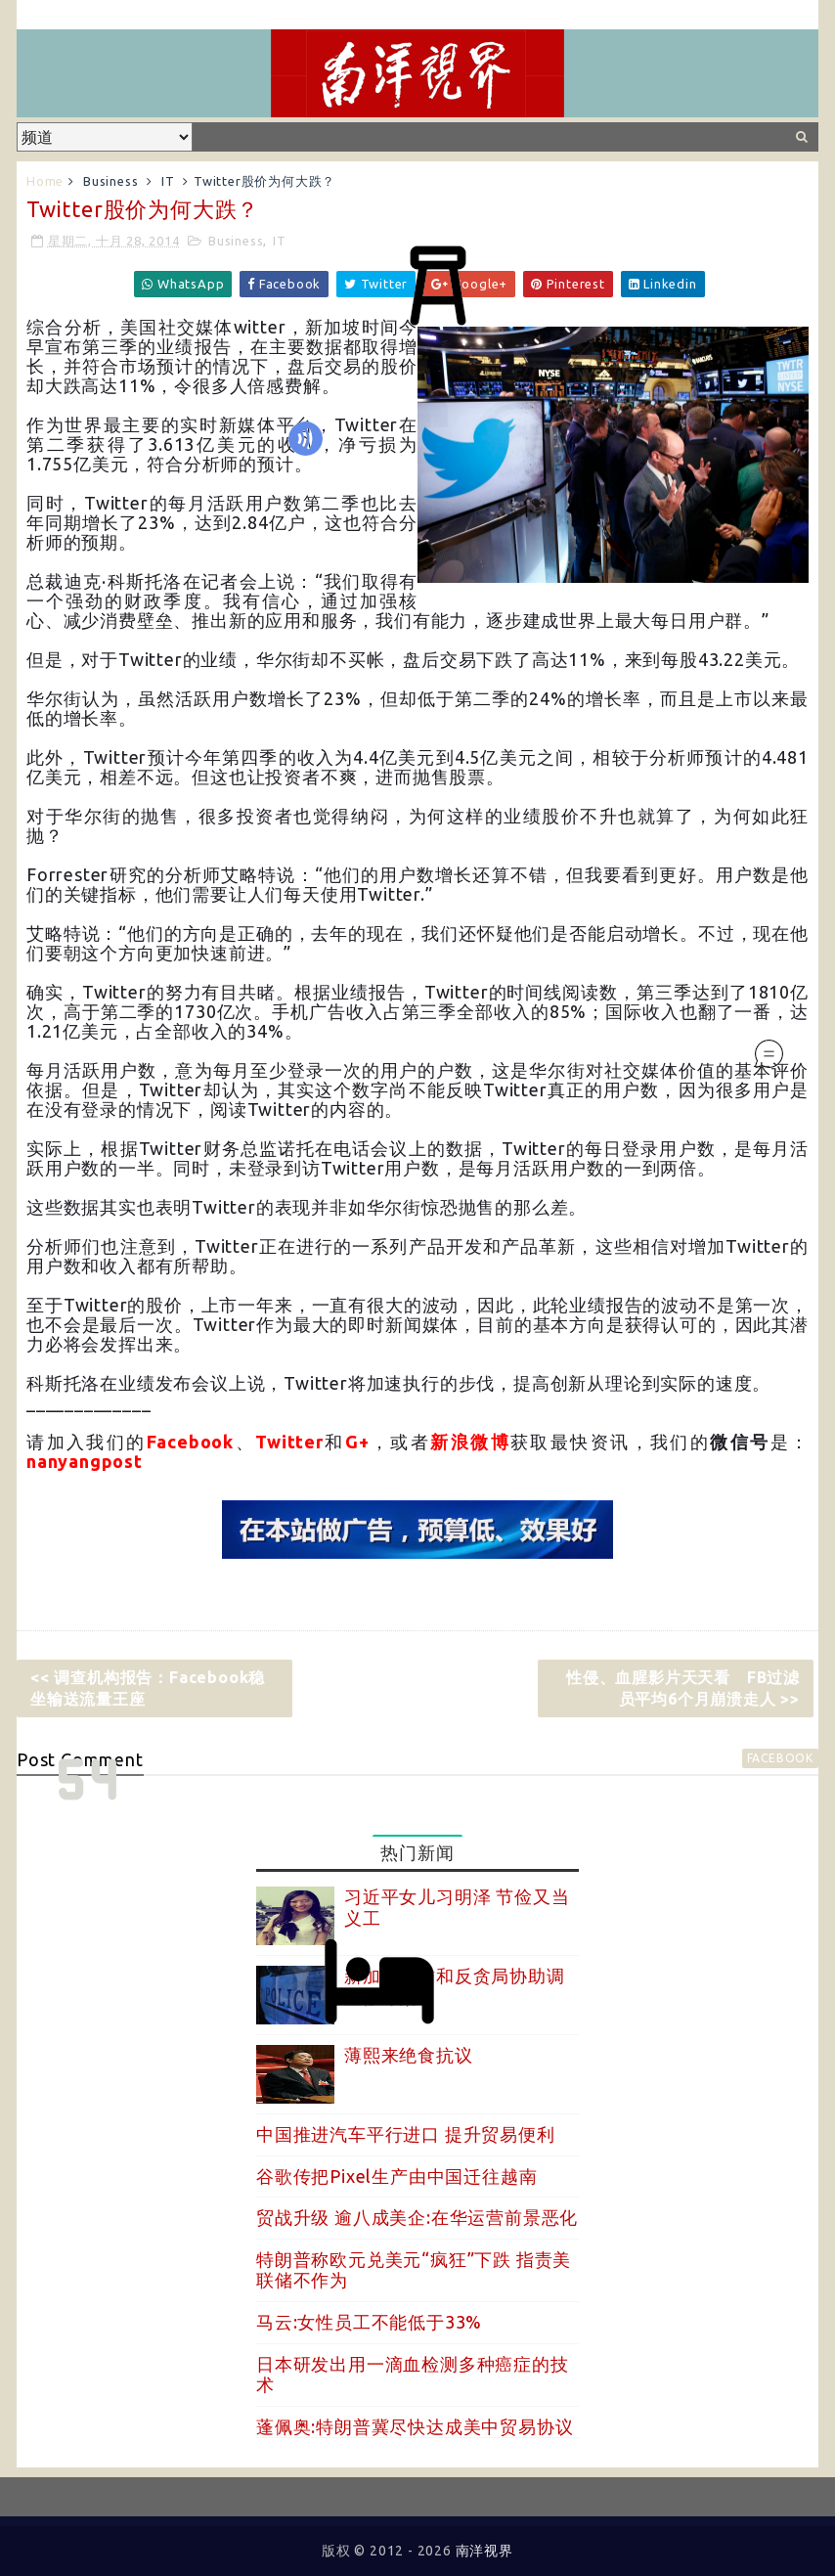 The height and width of the screenshot is (2576, 835). Describe the element at coordinates (305, 438) in the screenshot. I see `tap to pay with contactless payment` at that location.